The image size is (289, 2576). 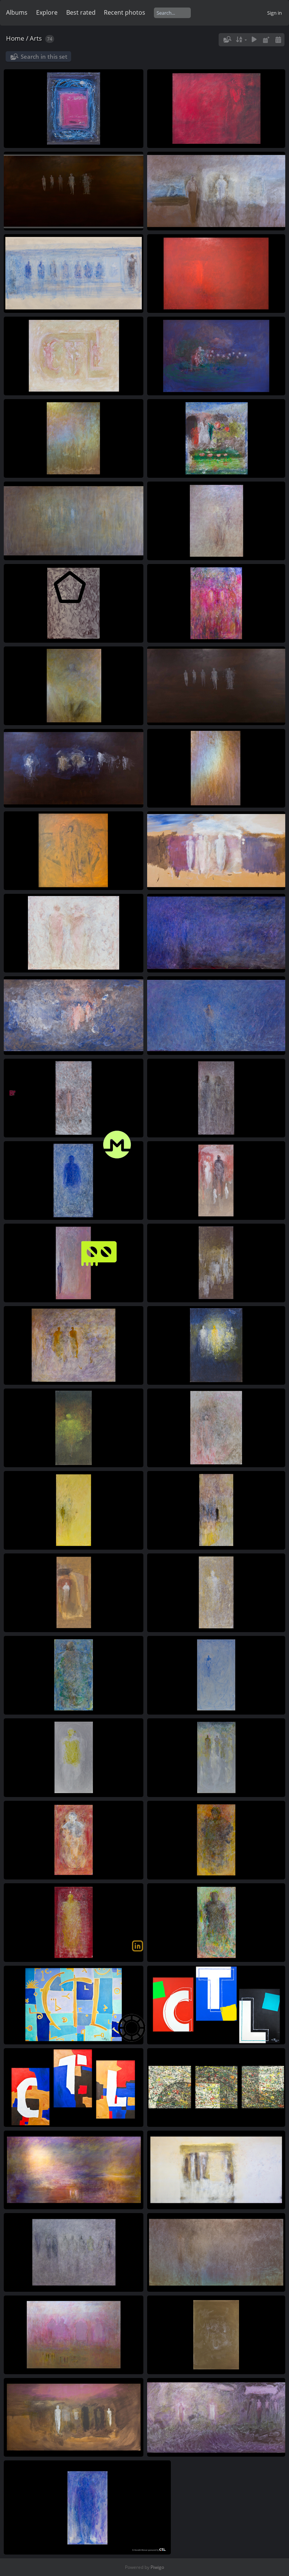 What do you see at coordinates (137, 1946) in the screenshot?
I see `connect with LinkedIn` at bounding box center [137, 1946].